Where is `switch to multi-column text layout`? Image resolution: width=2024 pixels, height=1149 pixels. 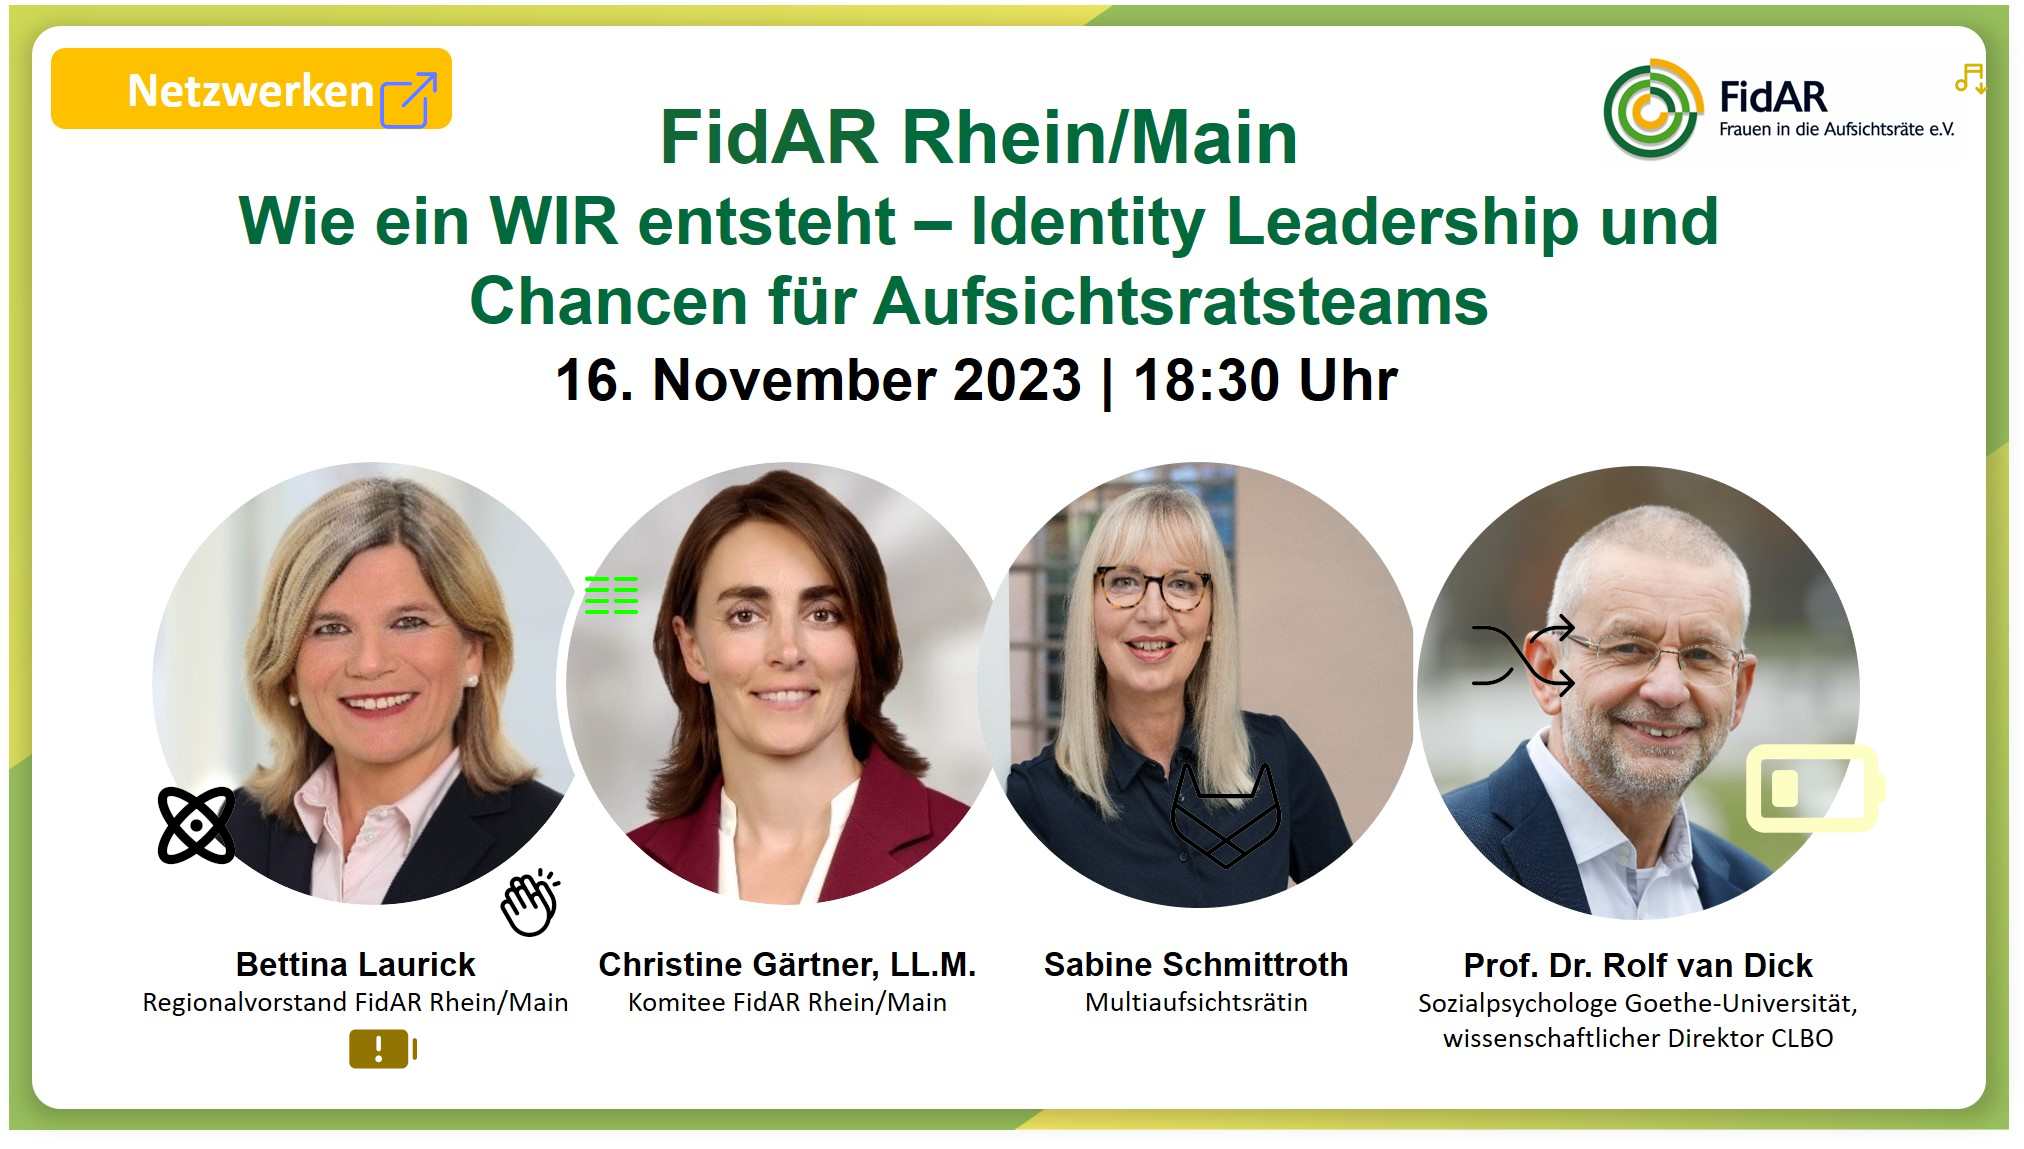 switch to multi-column text layout is located at coordinates (611, 596).